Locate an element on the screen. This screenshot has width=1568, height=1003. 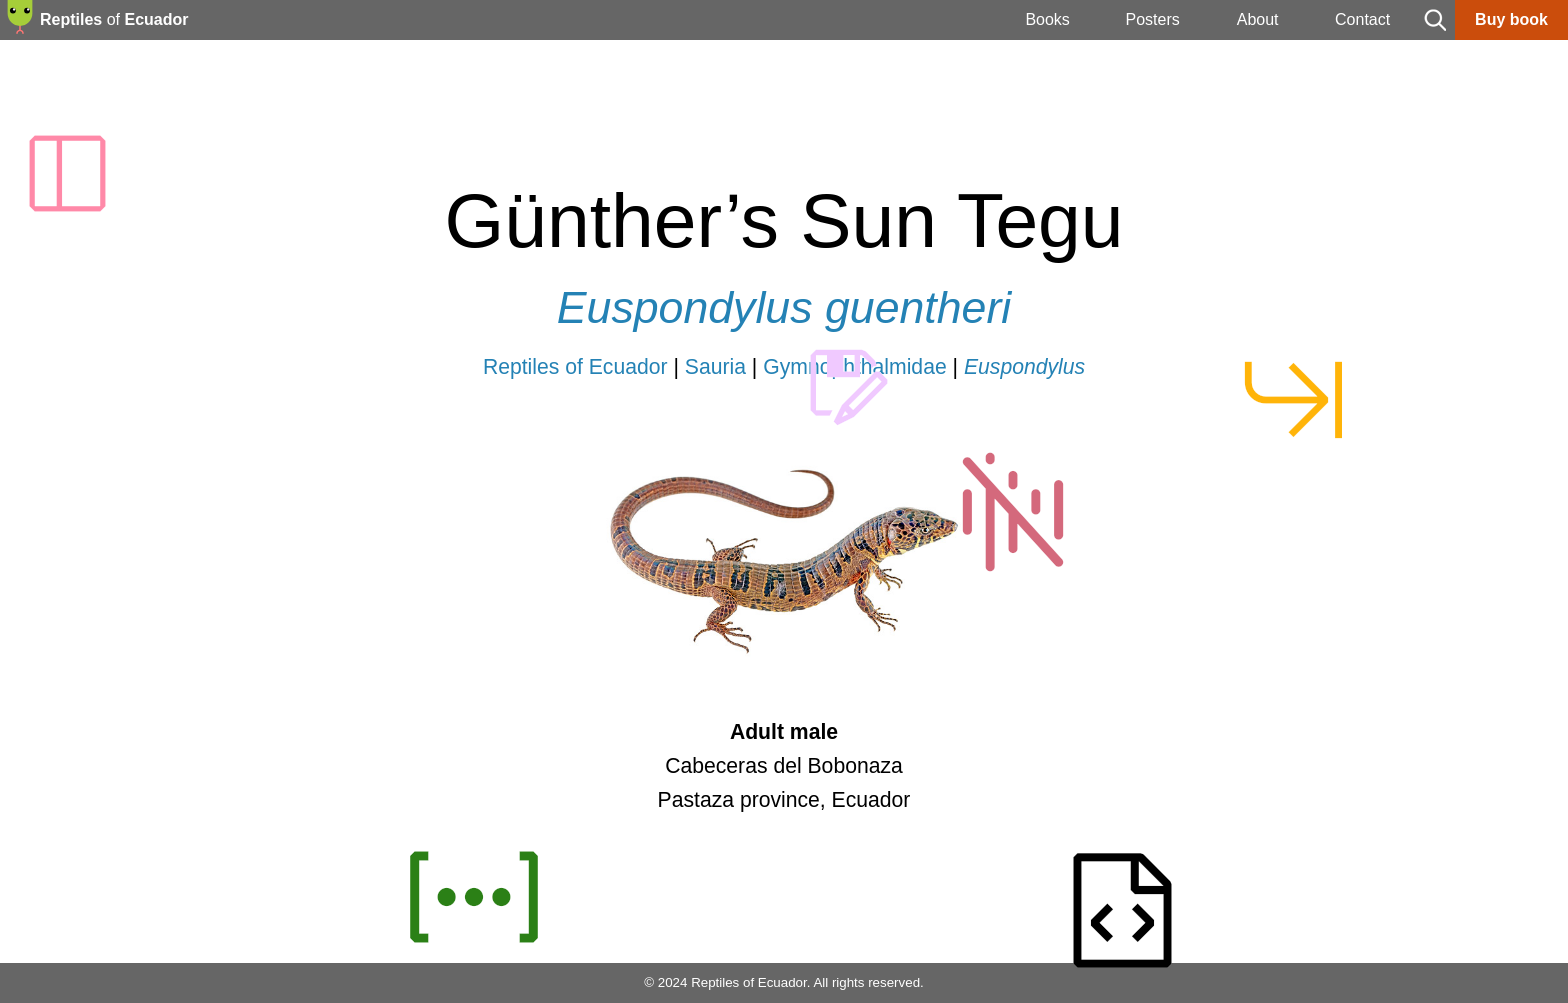
open a code or source file is located at coordinates (1122, 910).